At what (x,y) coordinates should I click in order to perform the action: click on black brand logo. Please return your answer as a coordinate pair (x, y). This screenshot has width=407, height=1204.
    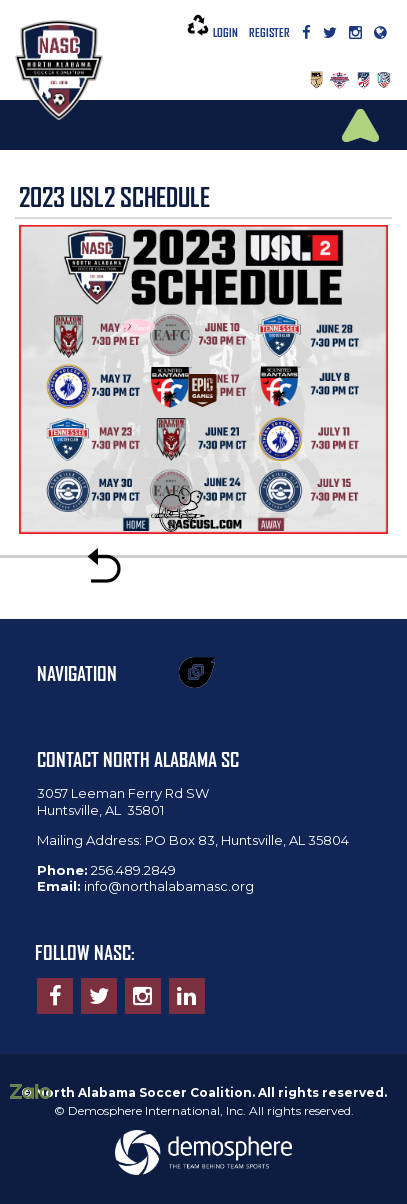
    Looking at the image, I should click on (138, 327).